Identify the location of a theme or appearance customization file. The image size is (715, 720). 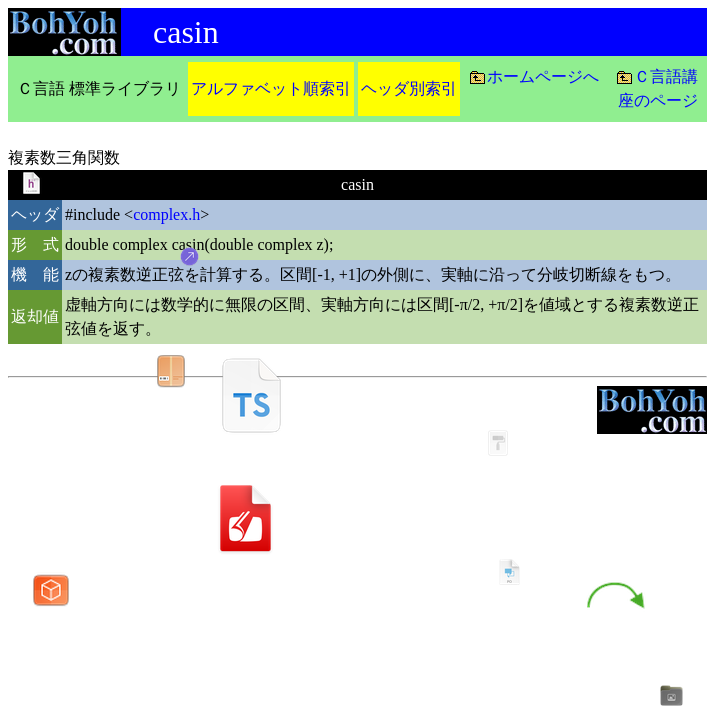
(498, 443).